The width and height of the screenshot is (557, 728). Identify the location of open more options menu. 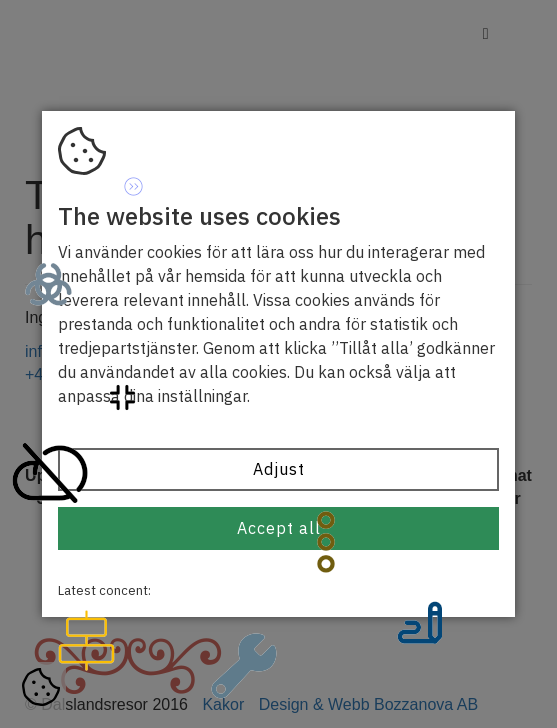
(326, 542).